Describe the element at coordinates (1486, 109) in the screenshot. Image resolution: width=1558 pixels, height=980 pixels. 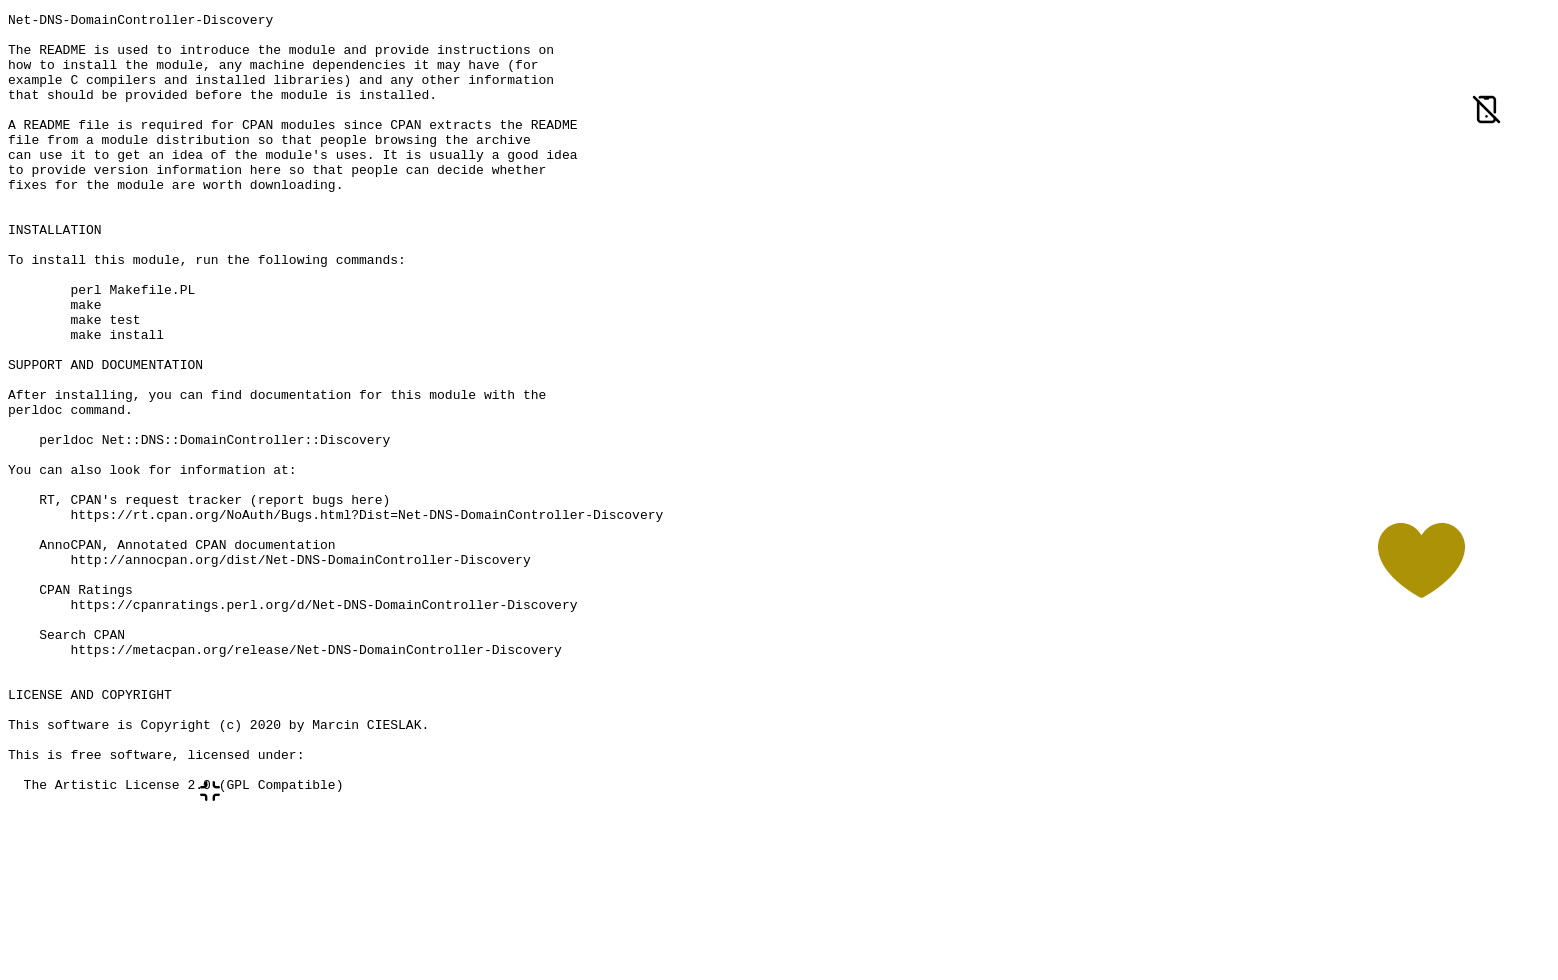
I see `disable mobile device` at that location.